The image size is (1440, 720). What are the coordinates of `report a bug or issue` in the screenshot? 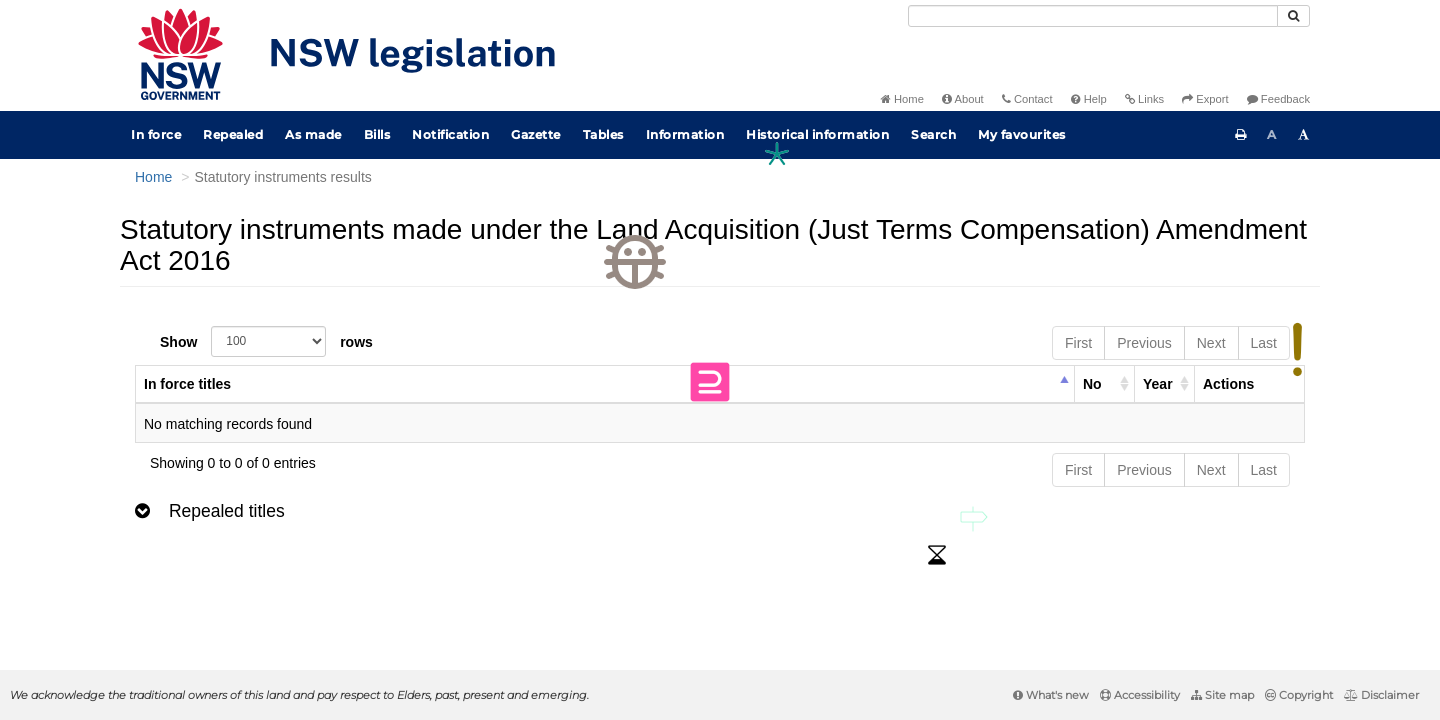 It's located at (635, 262).